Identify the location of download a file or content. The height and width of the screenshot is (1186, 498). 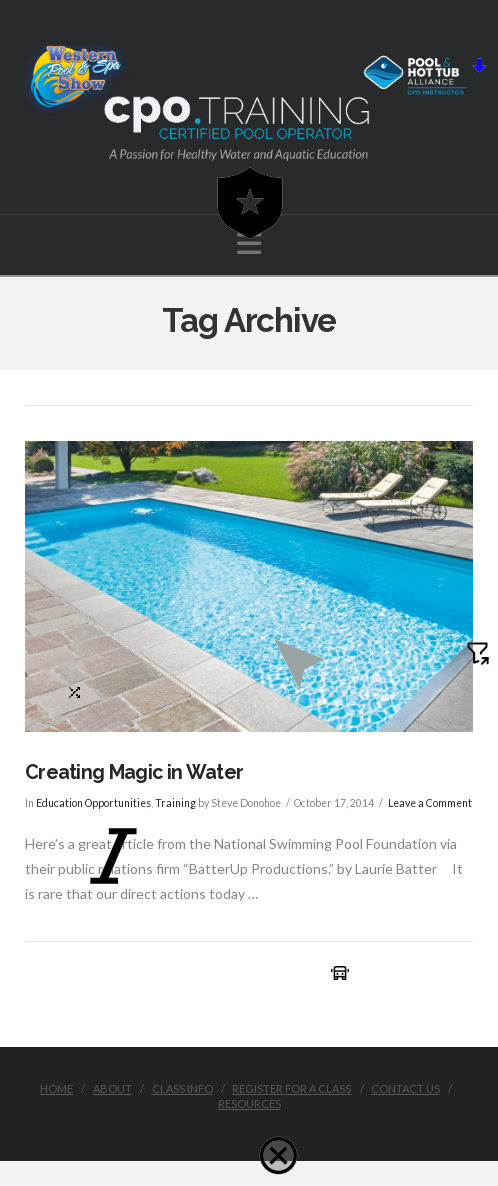
(479, 65).